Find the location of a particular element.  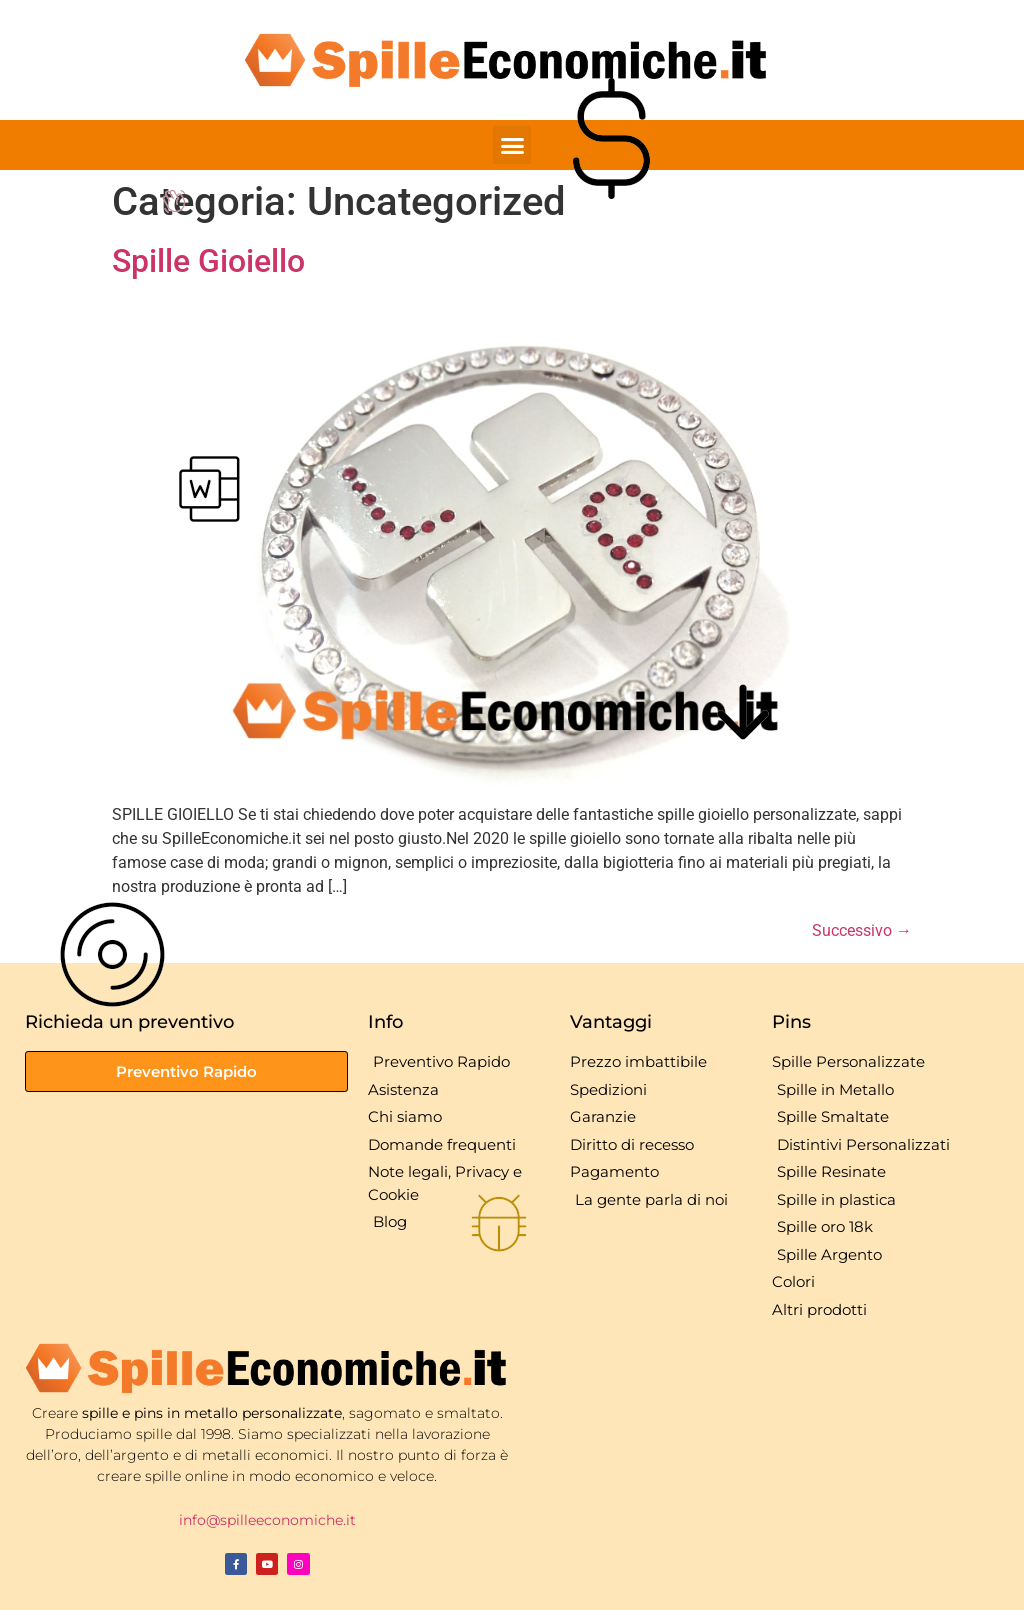

view account balance or financial information is located at coordinates (611, 138).